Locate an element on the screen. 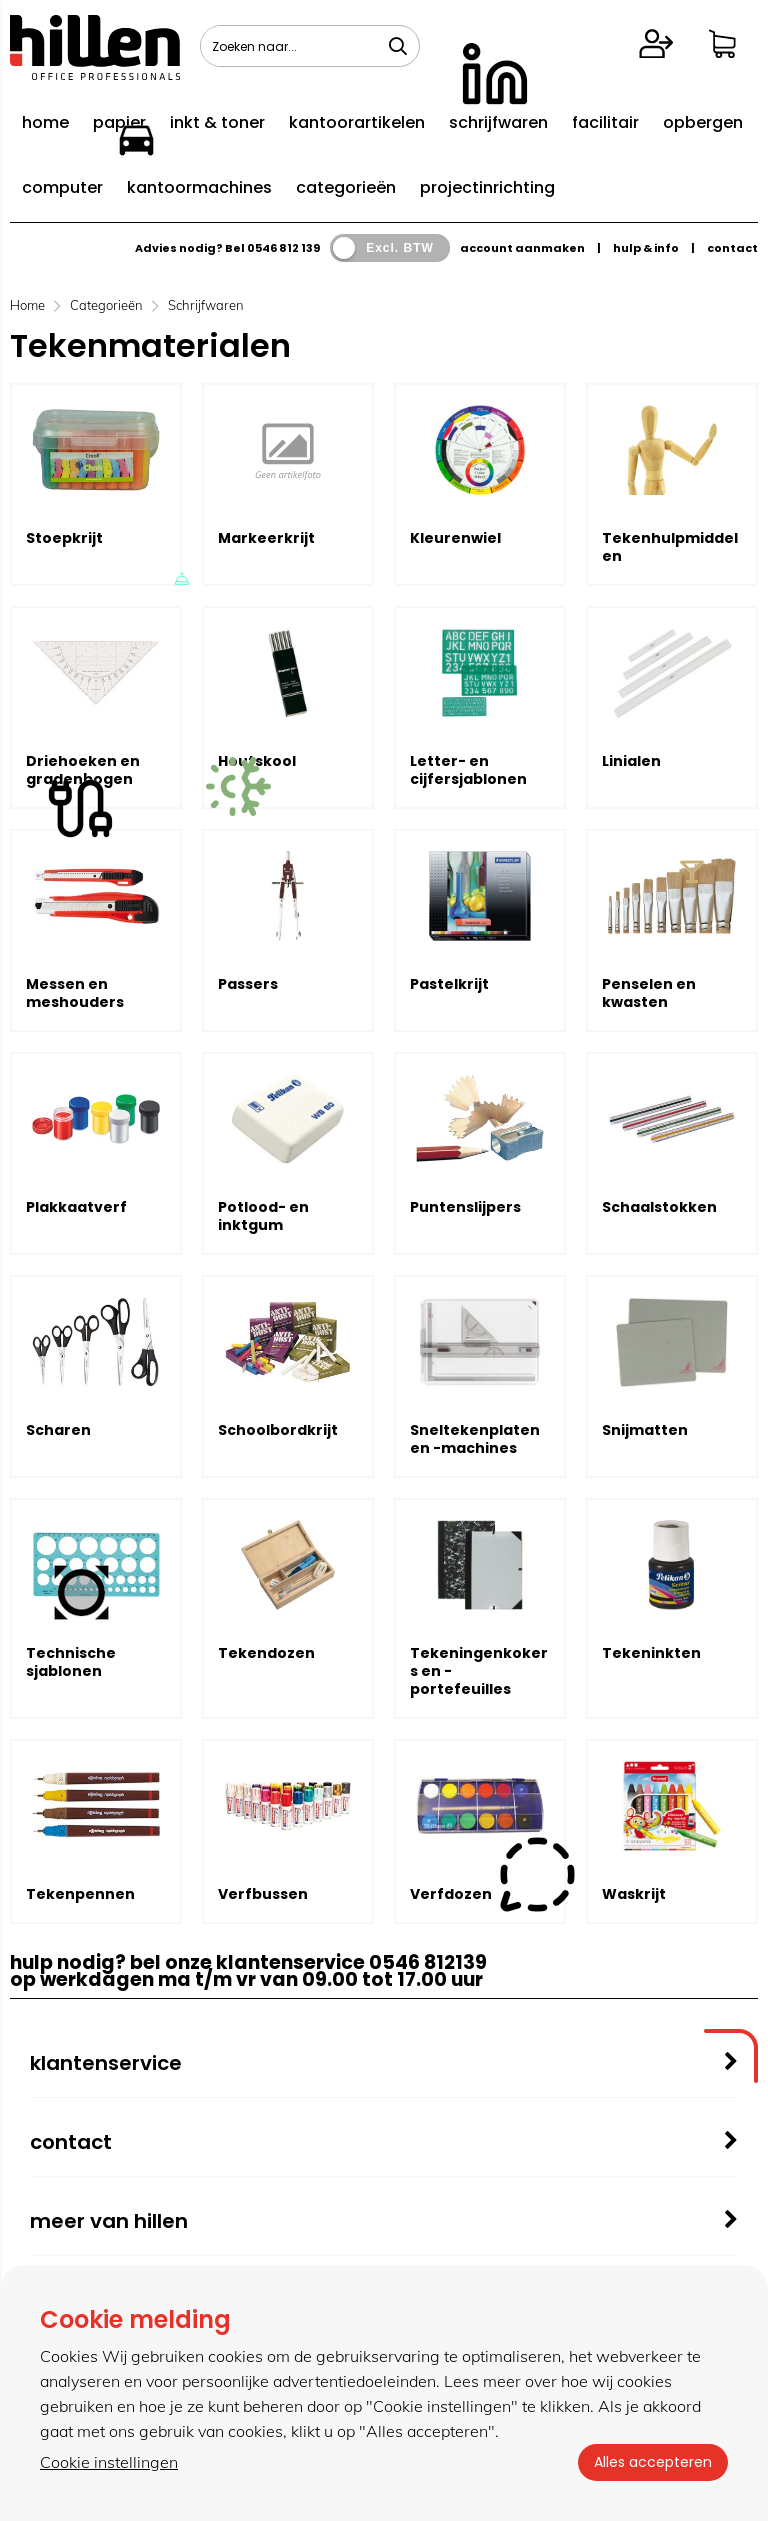  connect or manage cable connections is located at coordinates (80, 808).